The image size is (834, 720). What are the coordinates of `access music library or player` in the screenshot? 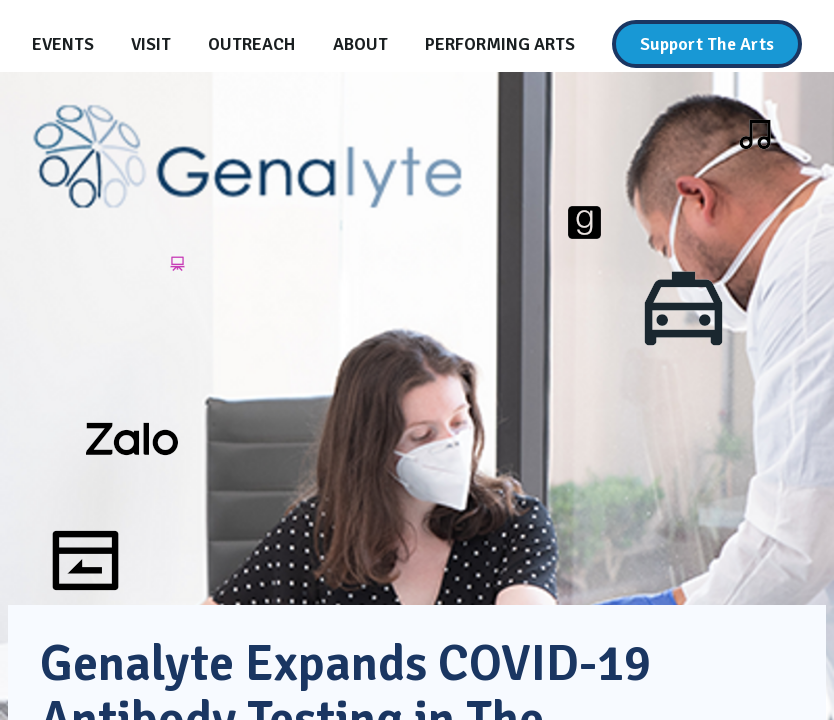 It's located at (757, 134).